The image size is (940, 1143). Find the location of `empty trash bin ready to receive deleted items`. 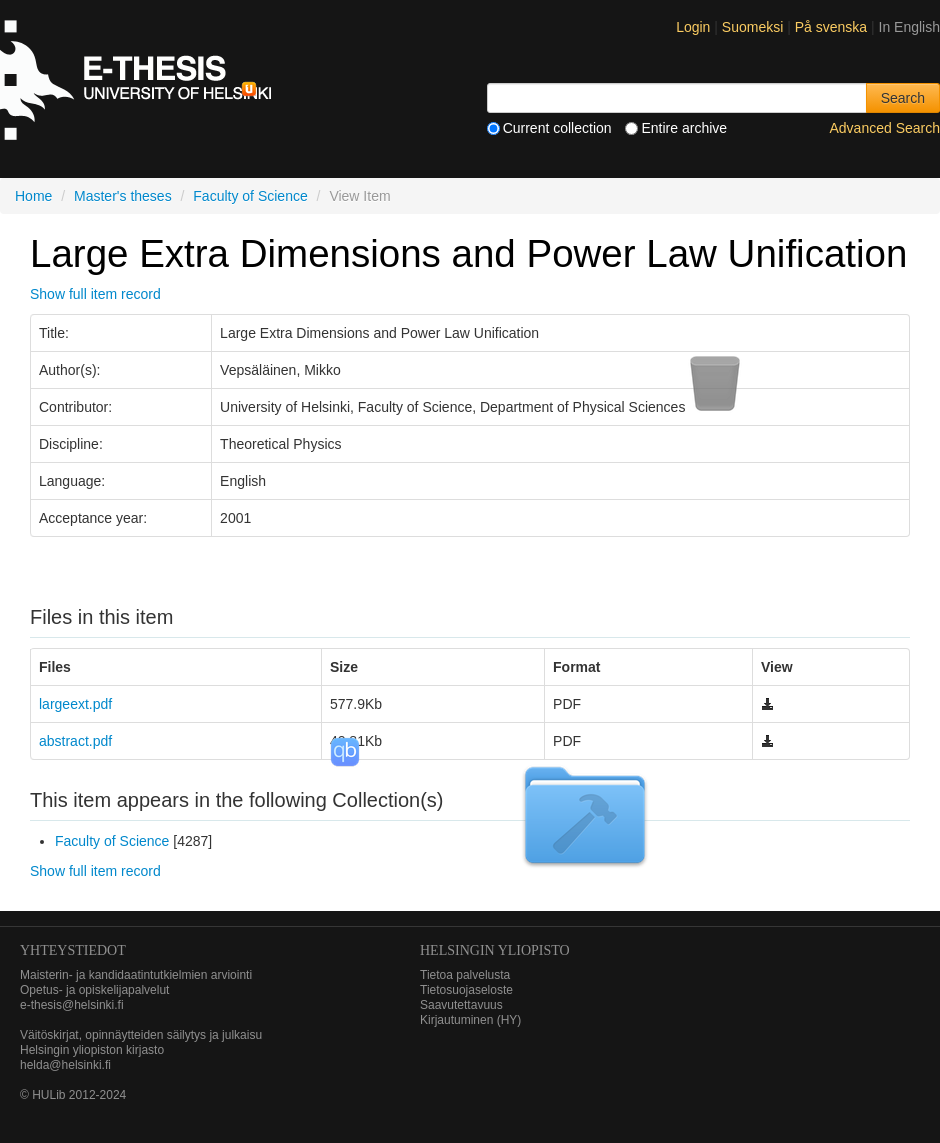

empty trash bin ready to receive deleted items is located at coordinates (715, 383).